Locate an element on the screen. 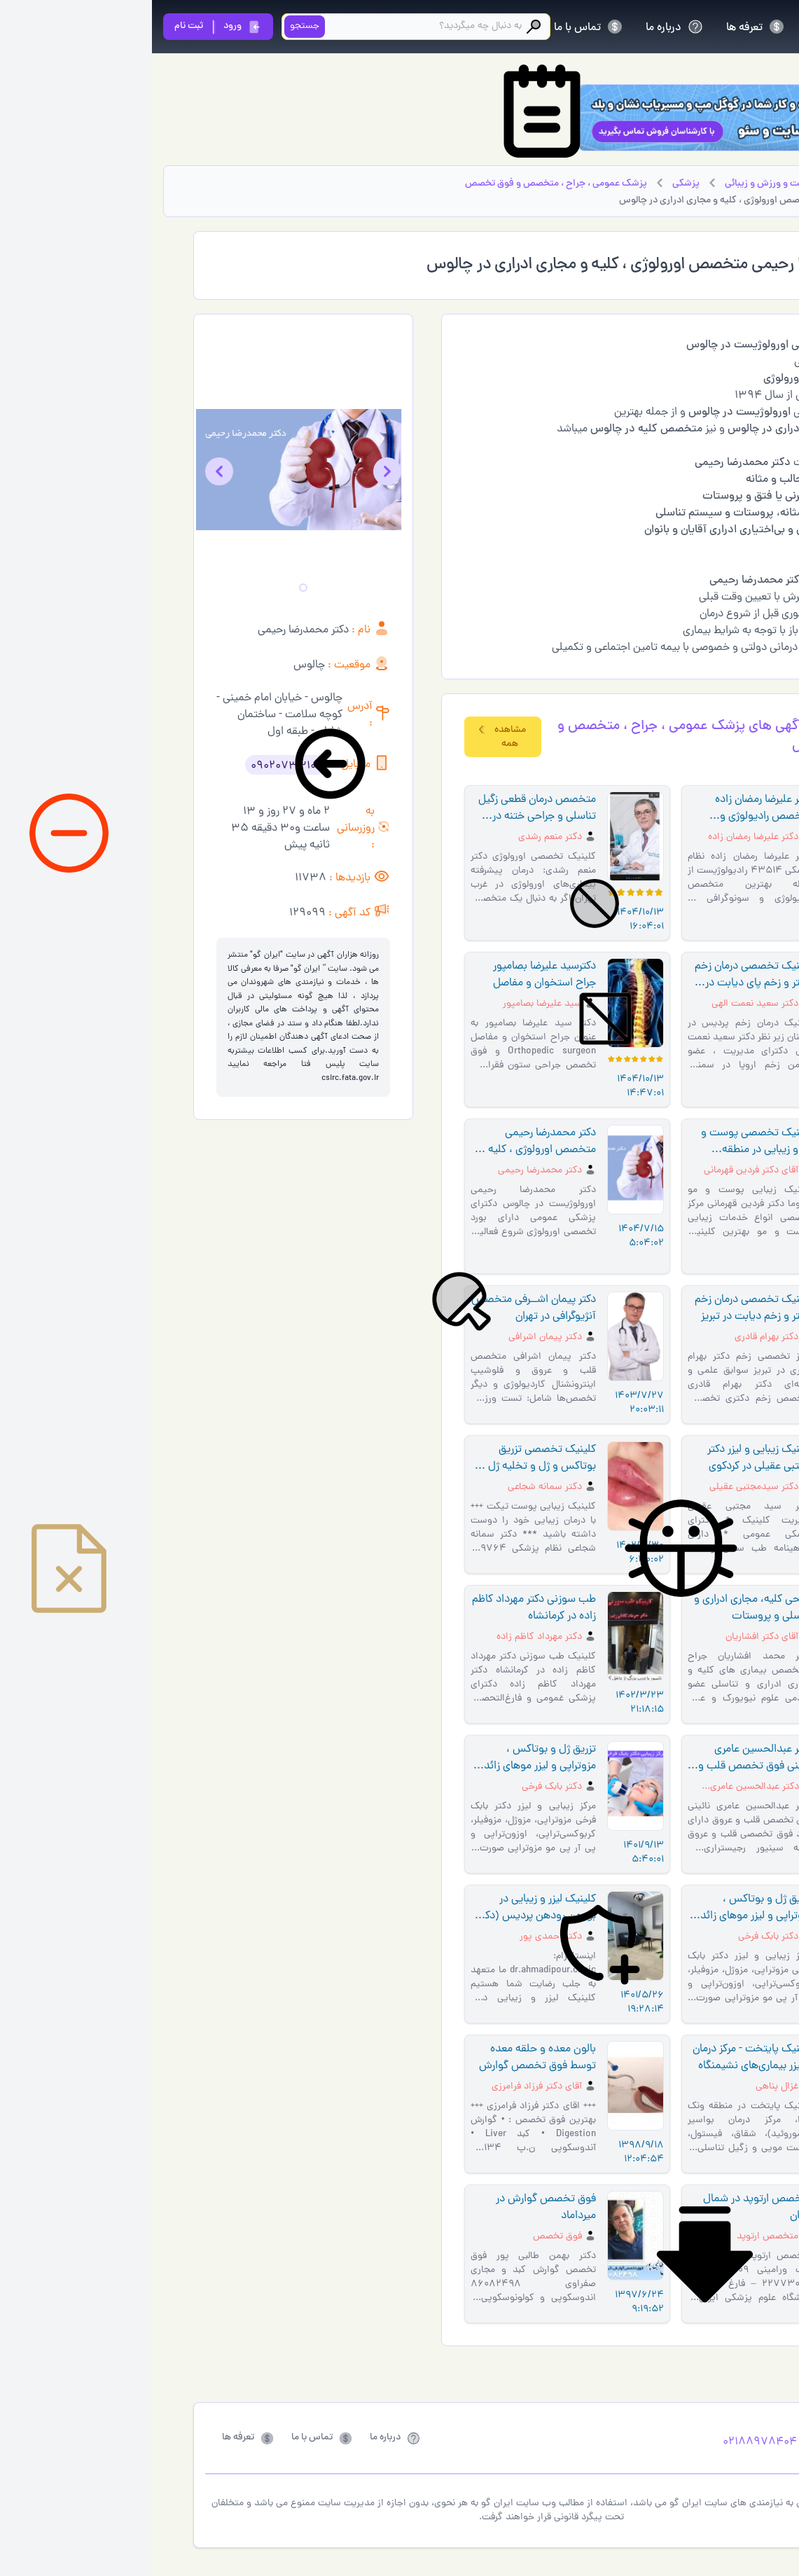 The height and width of the screenshot is (2576, 799). indicates a prohibited or restricted action is located at coordinates (595, 903).